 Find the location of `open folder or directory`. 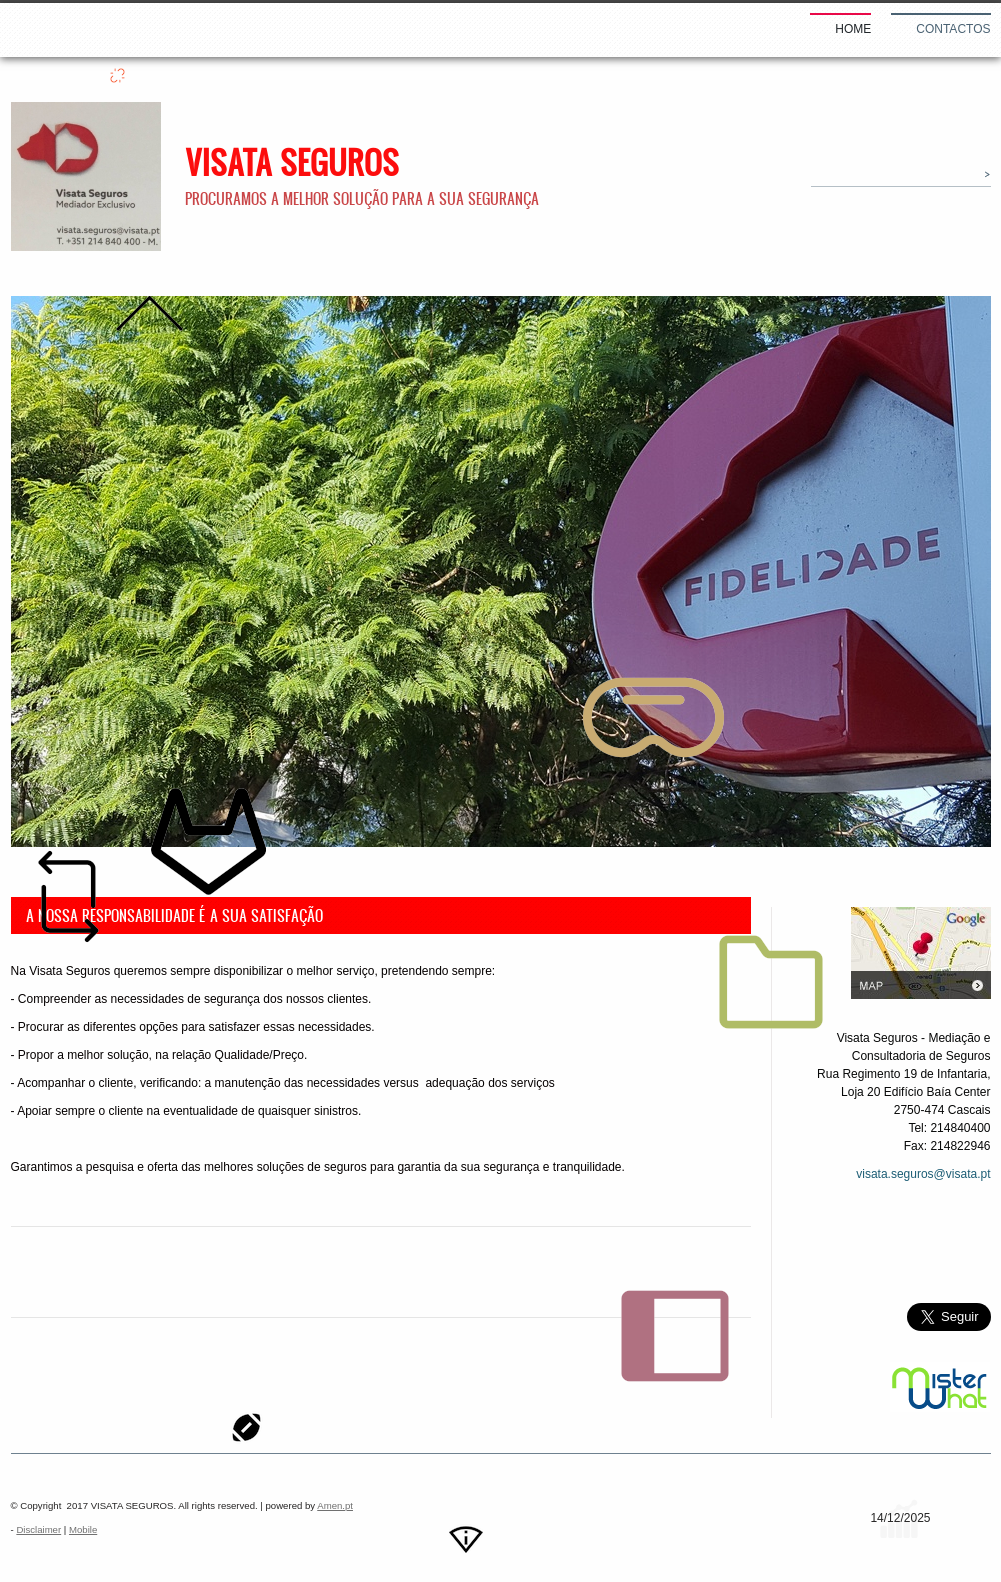

open folder or directory is located at coordinates (771, 982).